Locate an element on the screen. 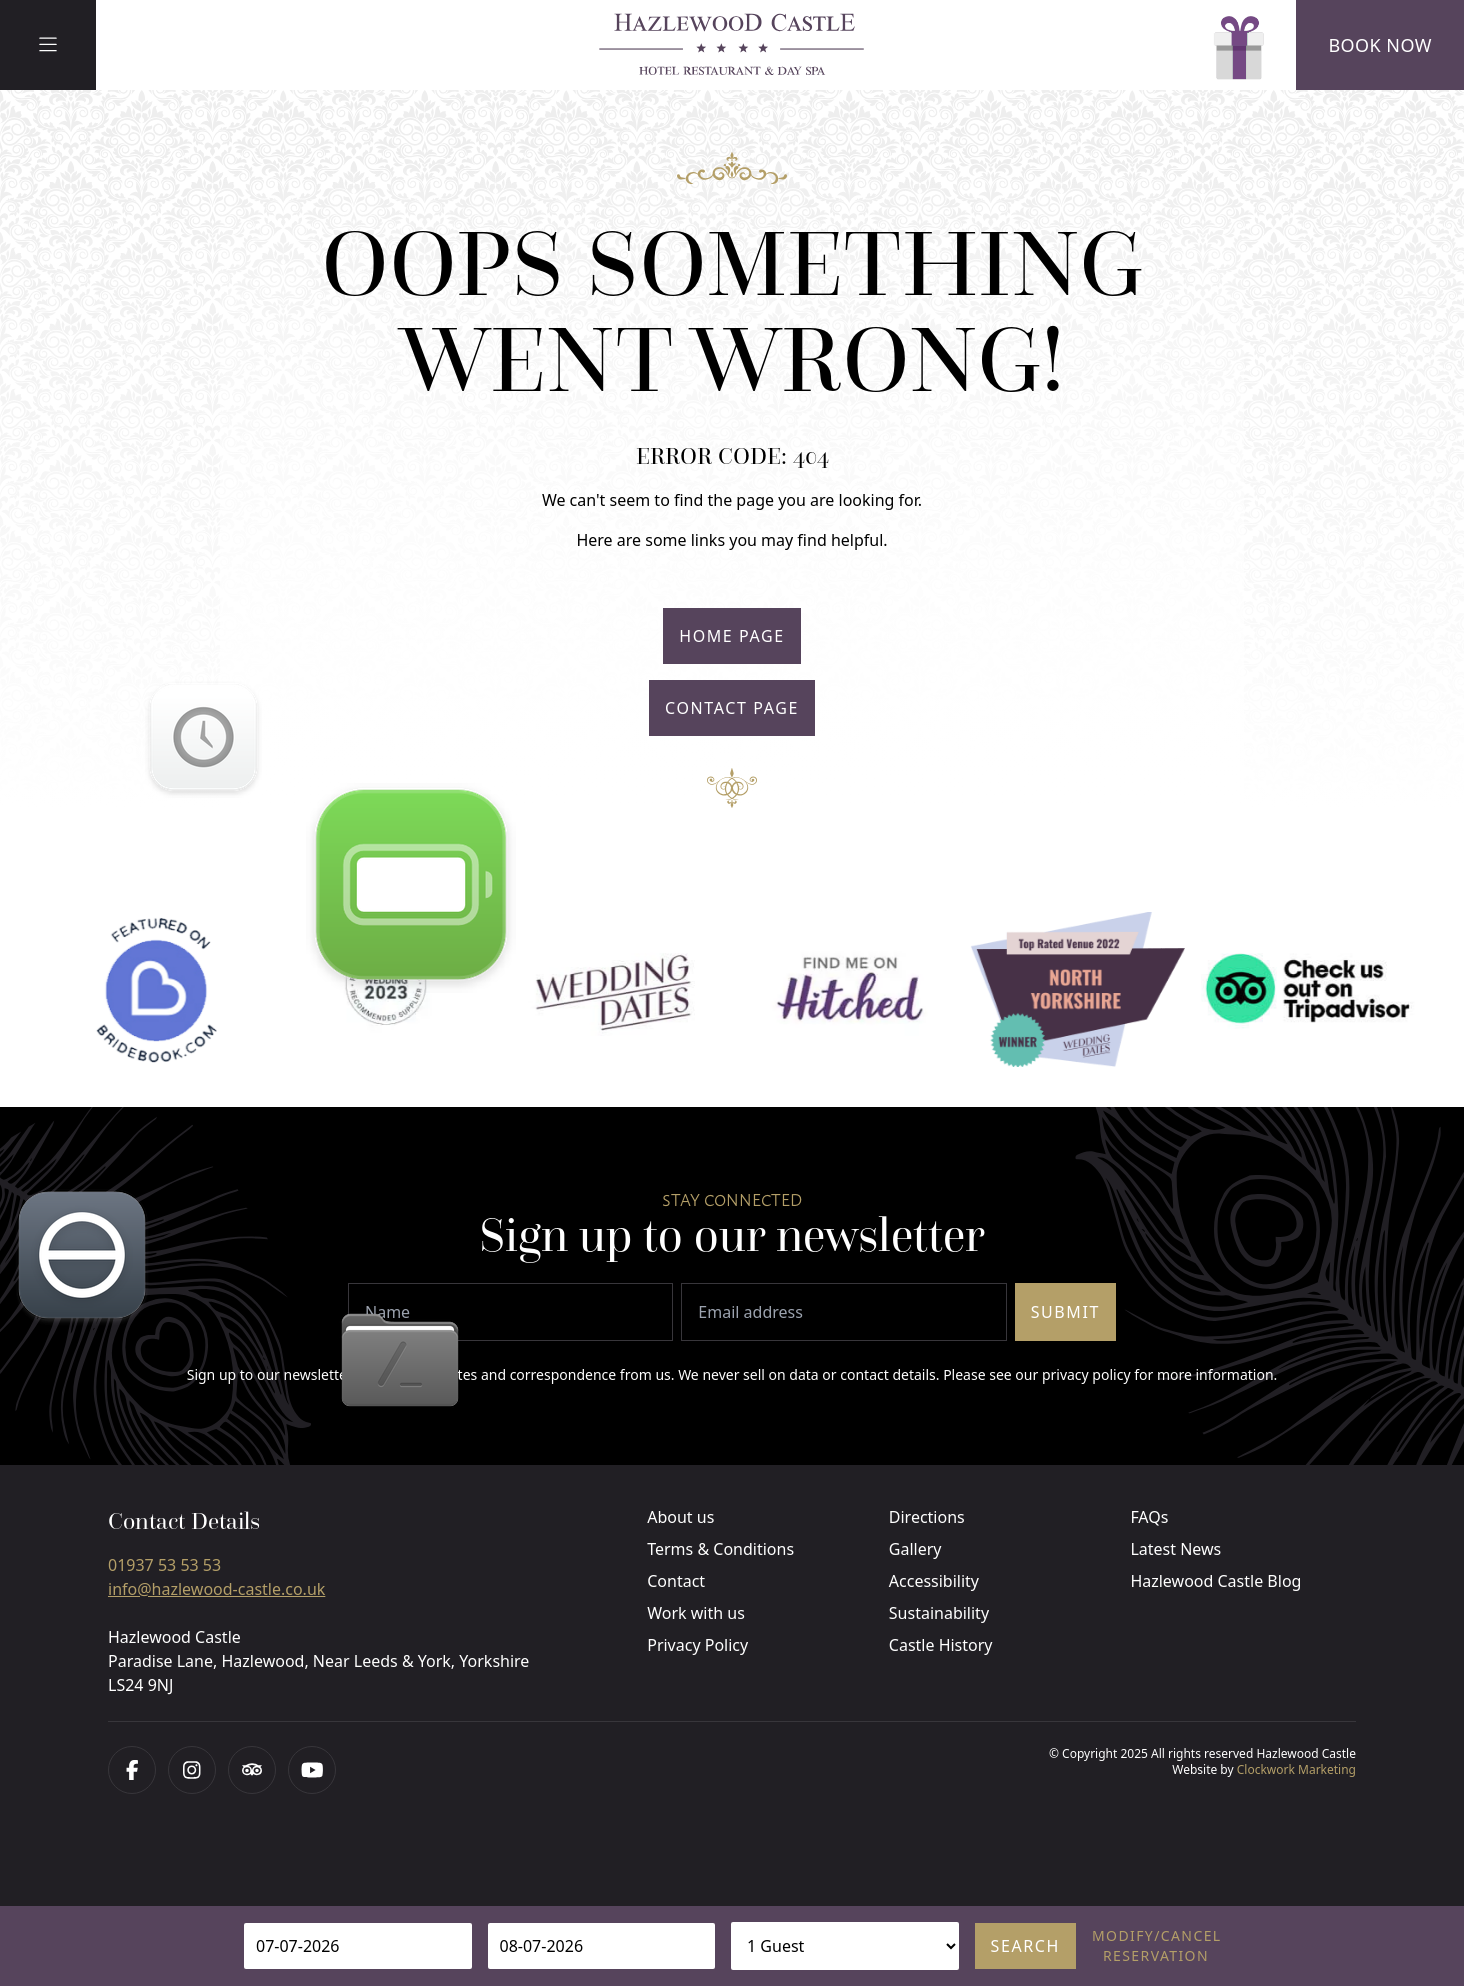 The height and width of the screenshot is (1986, 1464). suspend or pause an application is located at coordinates (82, 1255).